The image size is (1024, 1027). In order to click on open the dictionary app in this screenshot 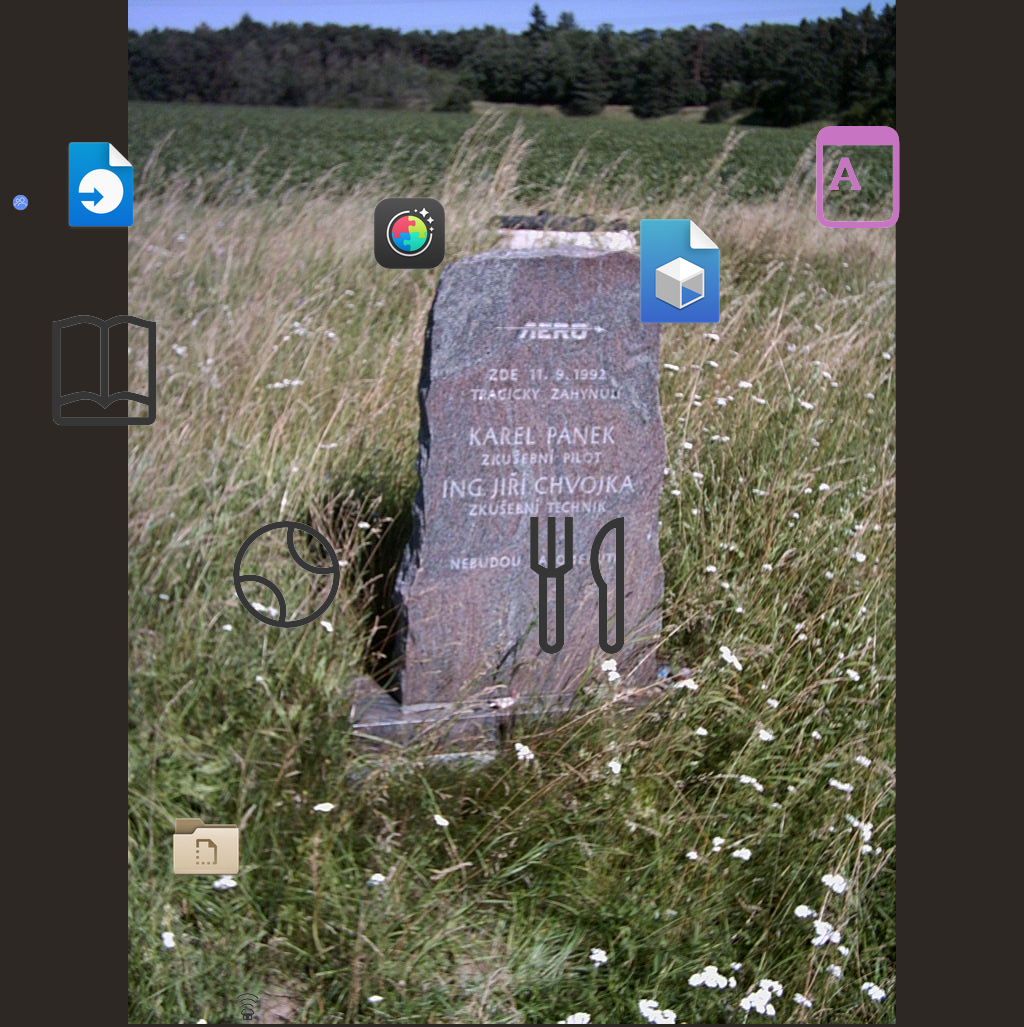, I will do `click(108, 369)`.